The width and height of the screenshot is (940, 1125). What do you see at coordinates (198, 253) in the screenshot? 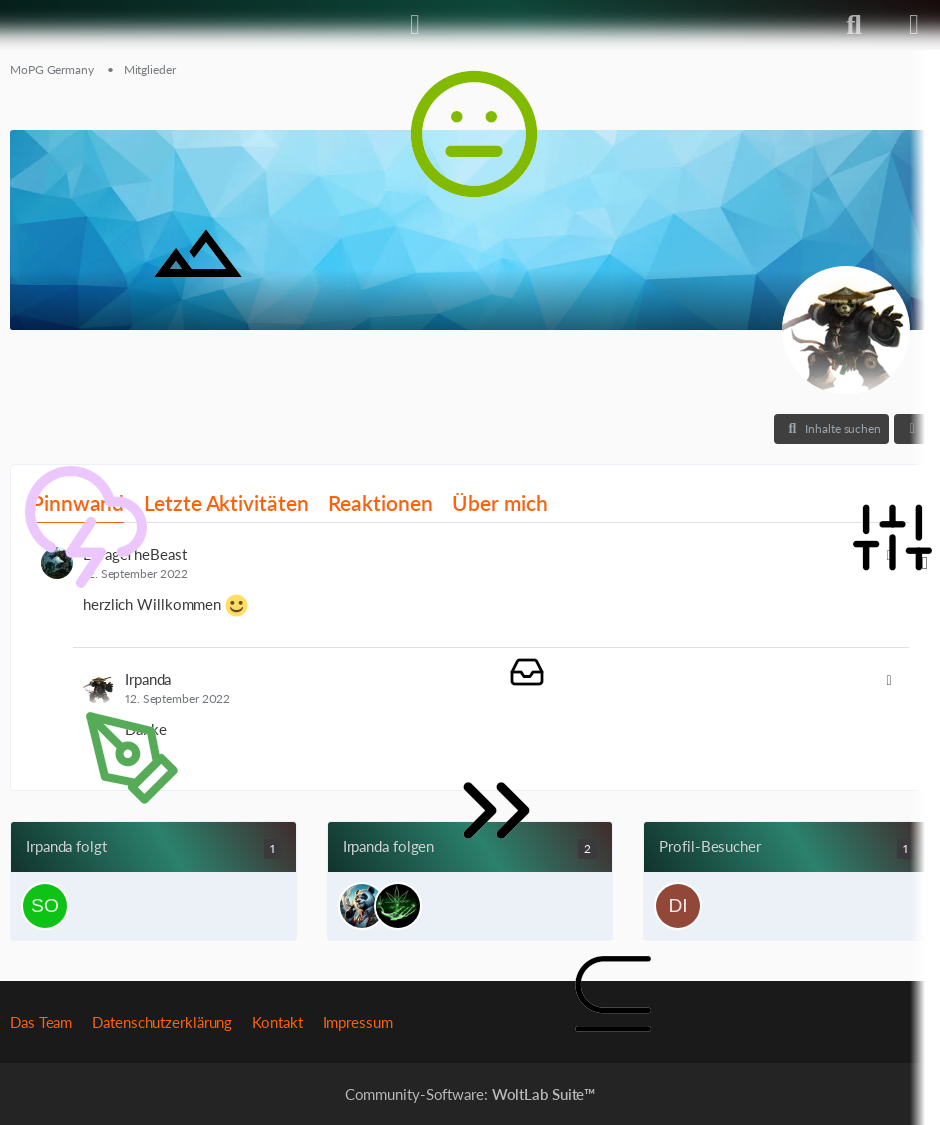
I see `view landscape orientation photos` at bounding box center [198, 253].